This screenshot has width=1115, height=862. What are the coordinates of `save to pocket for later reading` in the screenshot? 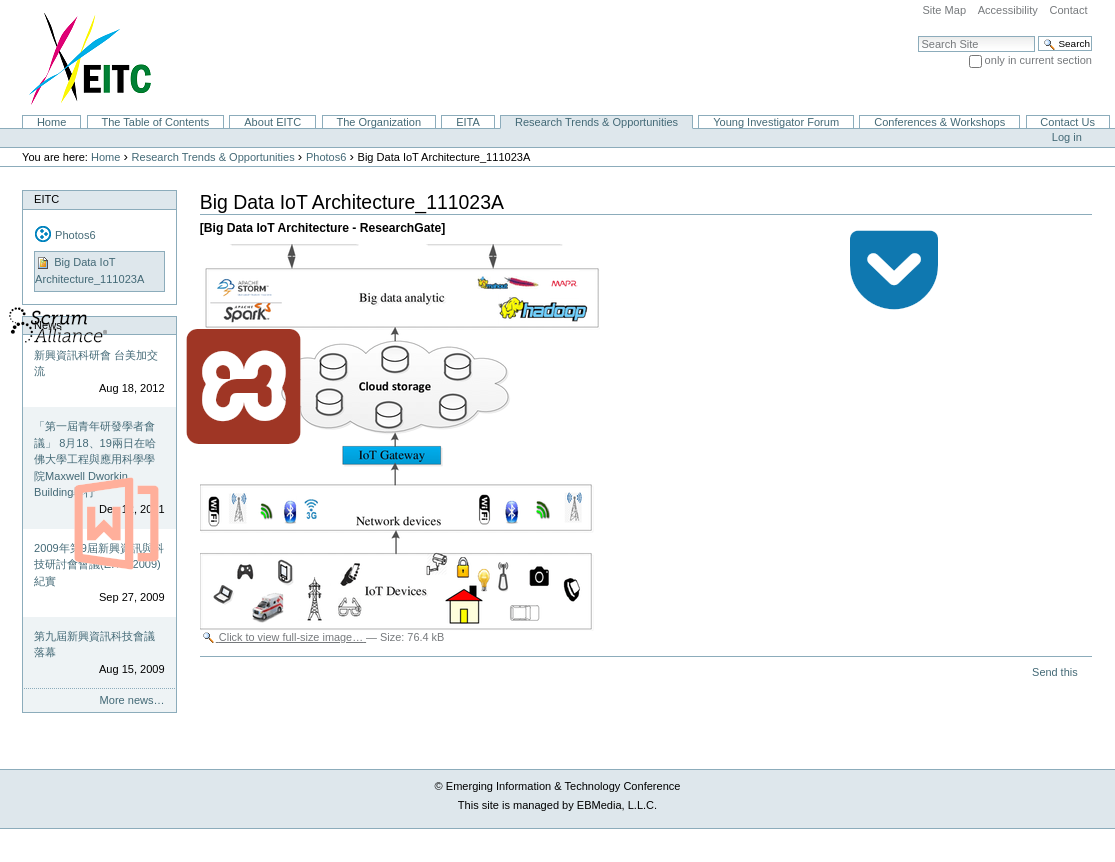 It's located at (894, 270).